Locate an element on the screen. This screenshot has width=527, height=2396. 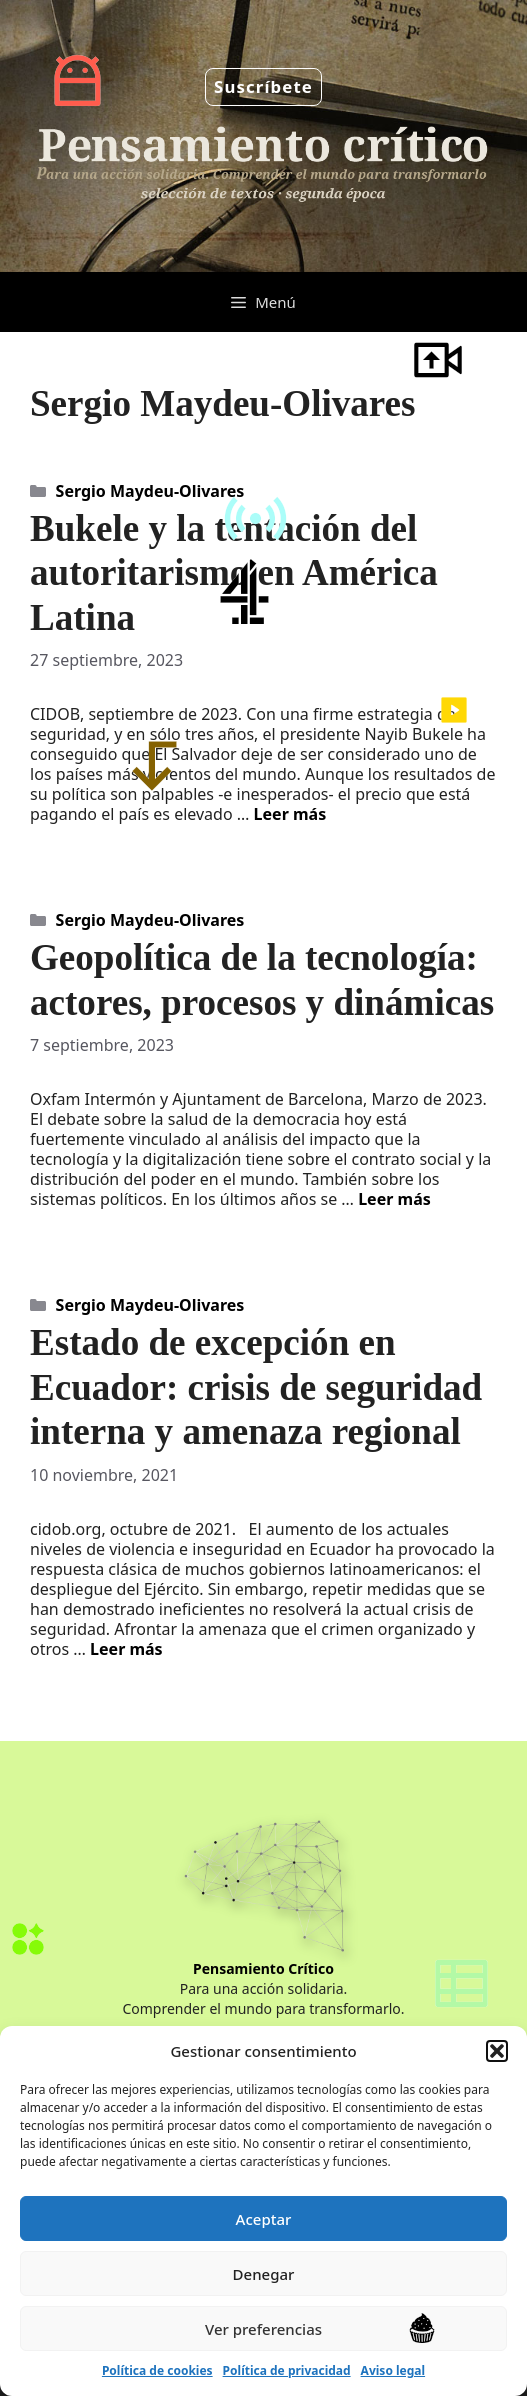
vanilla extract css framework logo is located at coordinates (422, 2328).